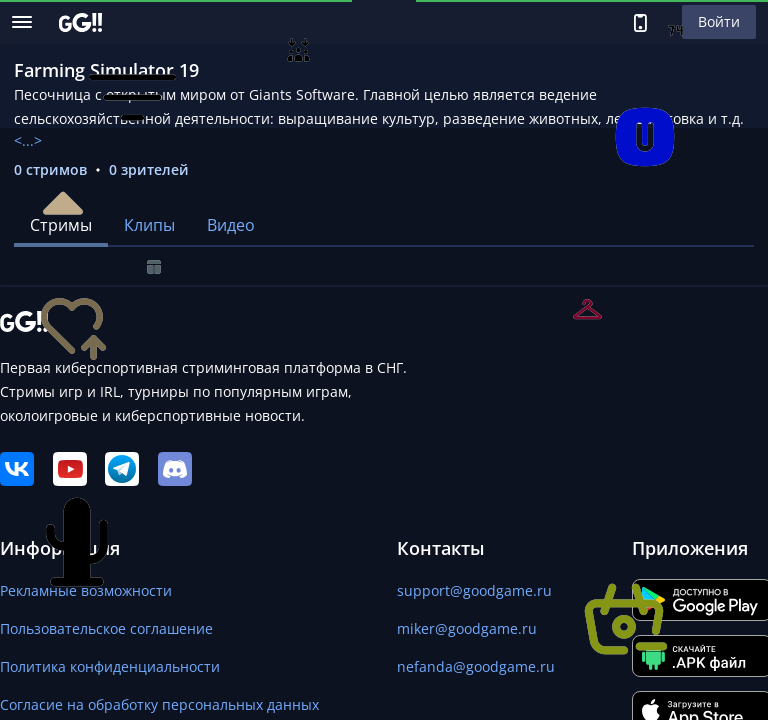  Describe the element at coordinates (154, 267) in the screenshot. I see `change page layout or view` at that location.